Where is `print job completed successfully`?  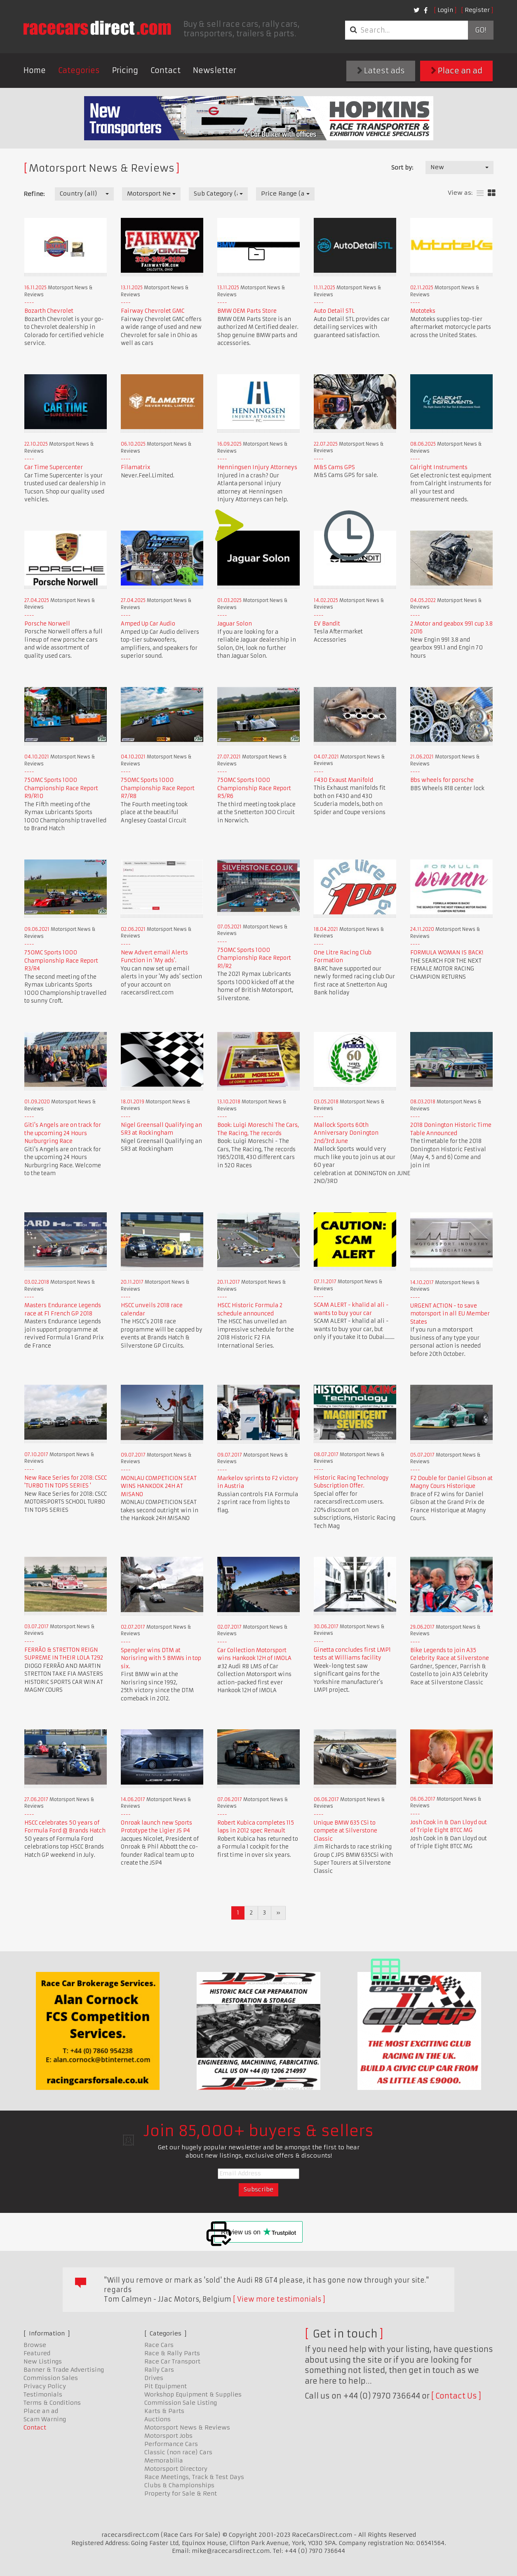
print job completed successfully is located at coordinates (219, 2234).